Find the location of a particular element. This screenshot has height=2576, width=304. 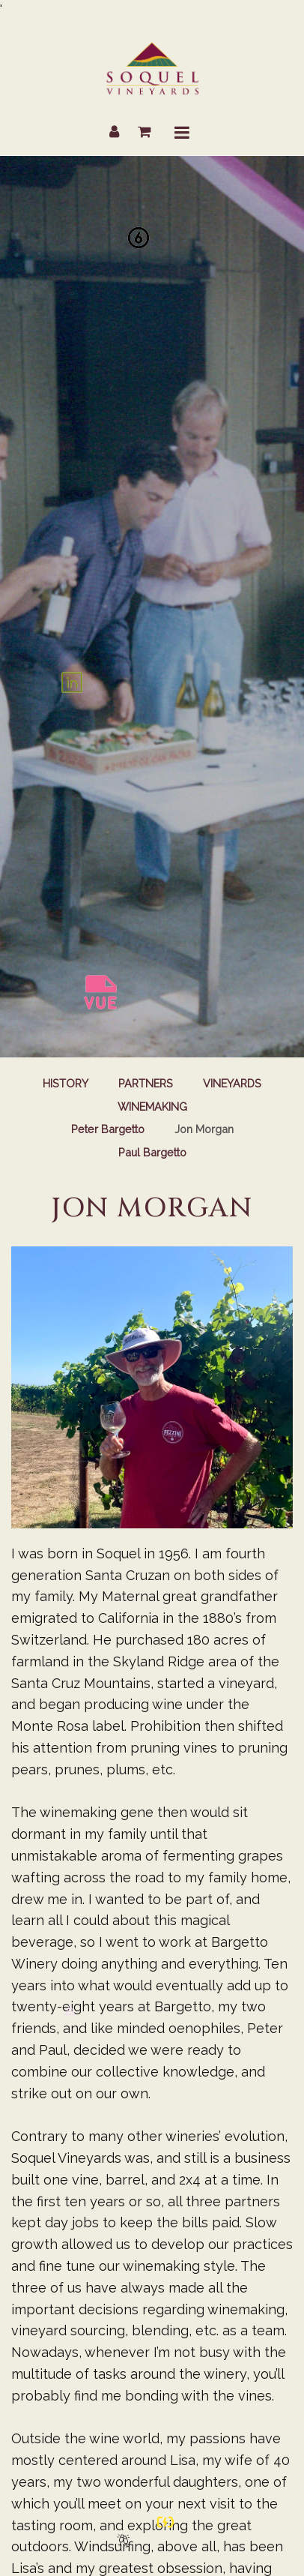

a Vue.js framework file is located at coordinates (101, 994).